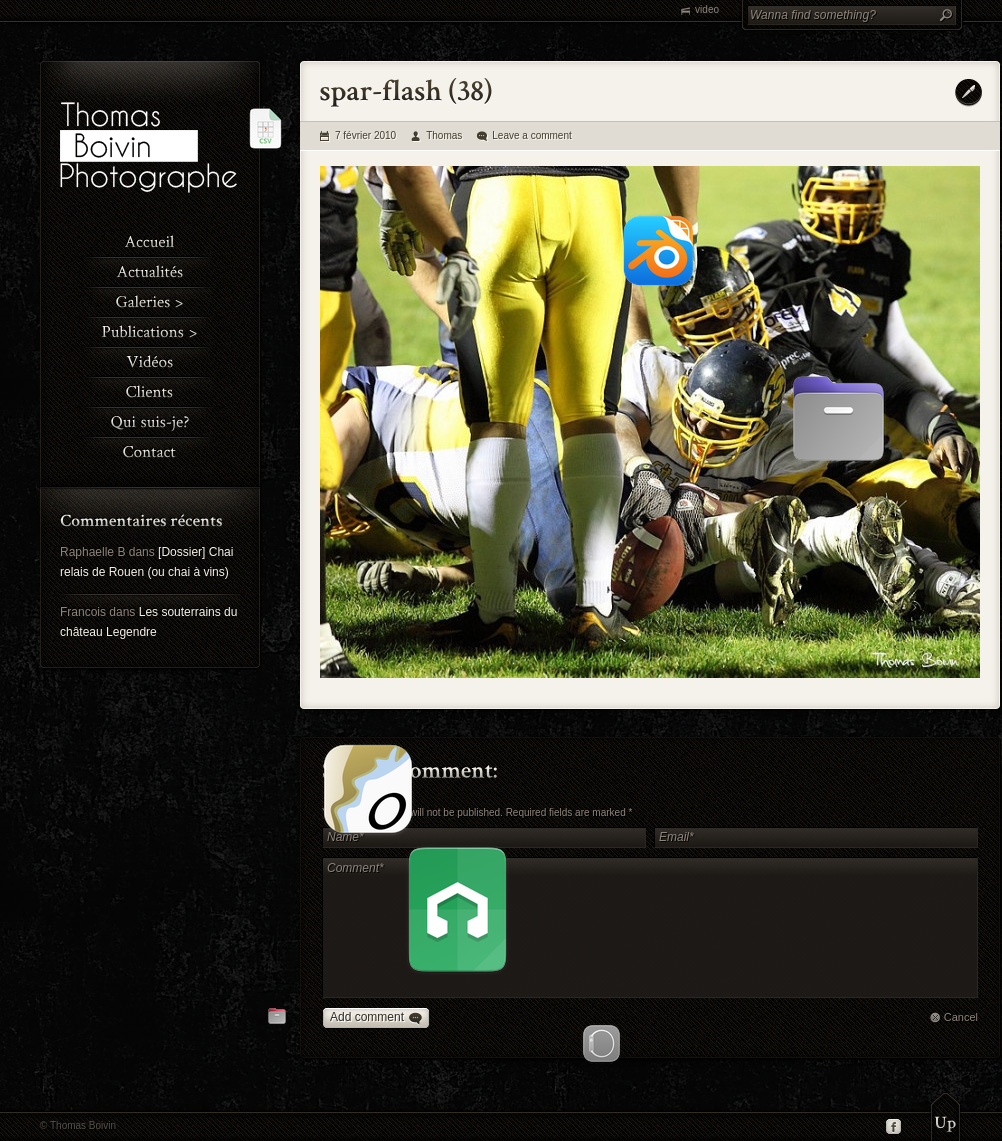 Image resolution: width=1002 pixels, height=1141 pixels. Describe the element at coordinates (658, 250) in the screenshot. I see `open Blender 3D modeling application` at that location.